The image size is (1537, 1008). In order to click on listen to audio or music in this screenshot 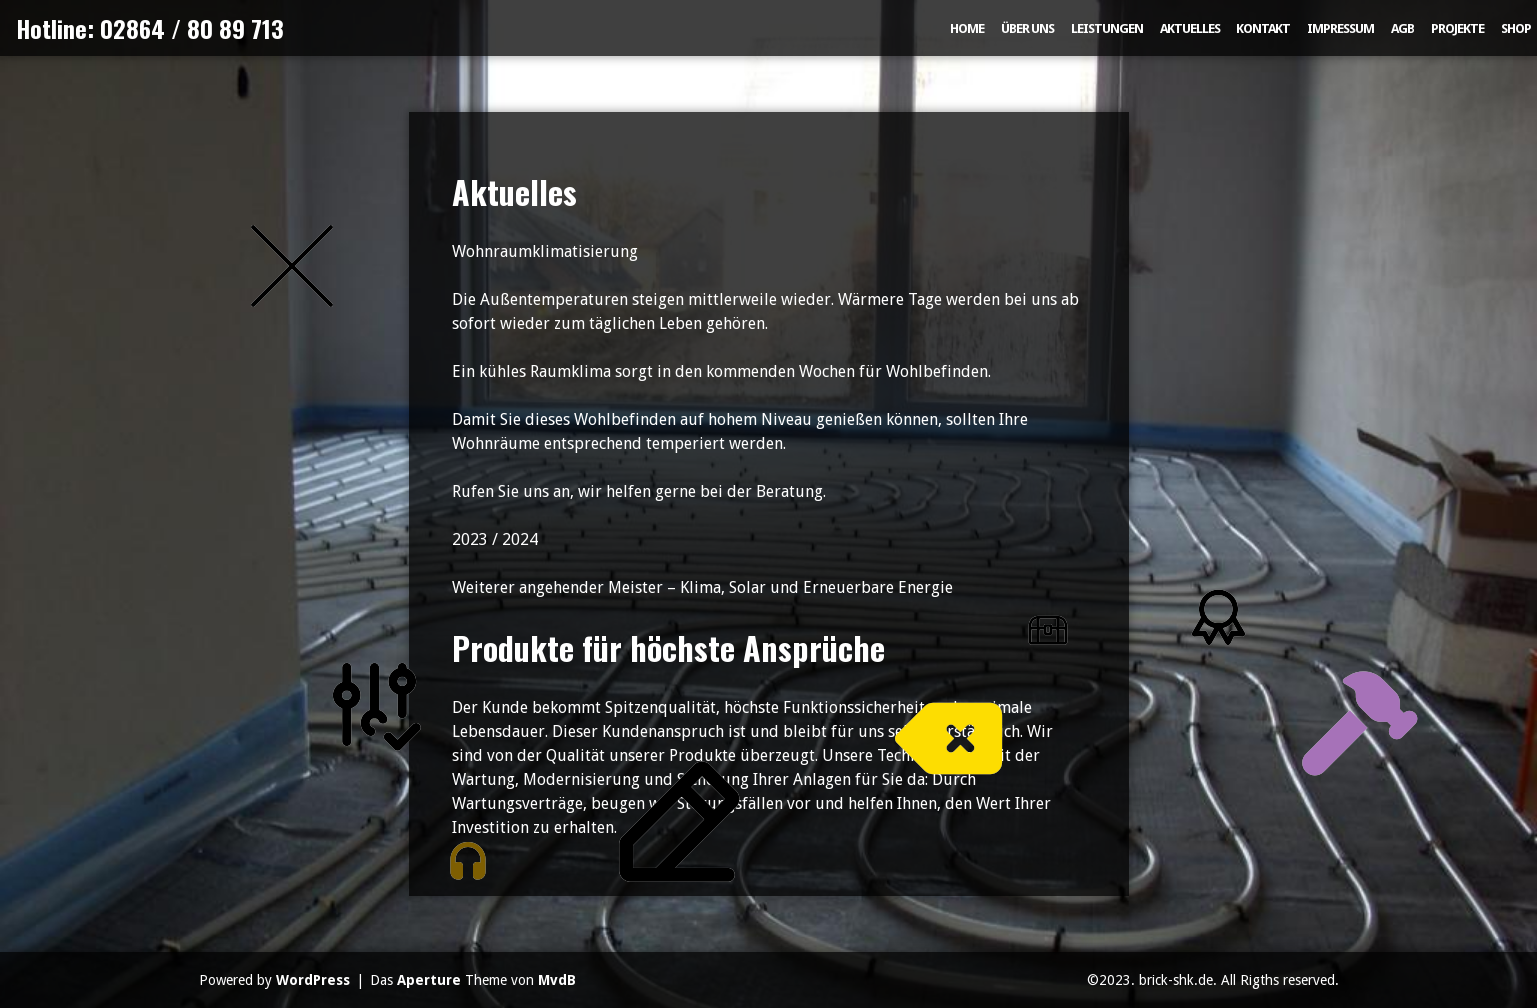, I will do `click(468, 862)`.